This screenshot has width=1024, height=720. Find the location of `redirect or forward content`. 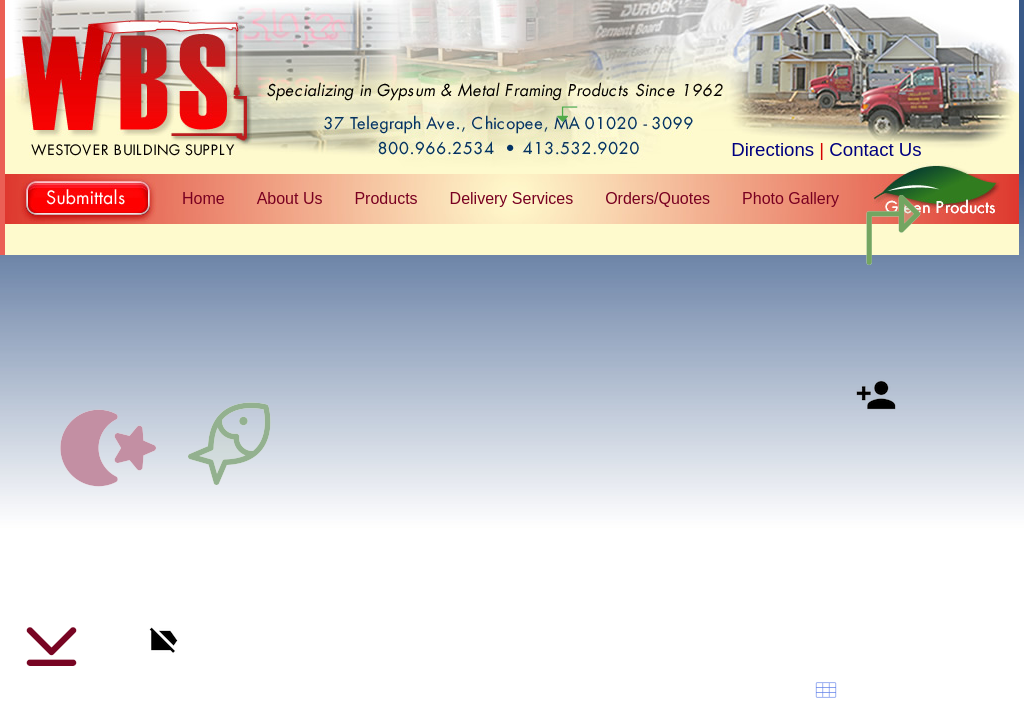

redirect or forward content is located at coordinates (888, 230).